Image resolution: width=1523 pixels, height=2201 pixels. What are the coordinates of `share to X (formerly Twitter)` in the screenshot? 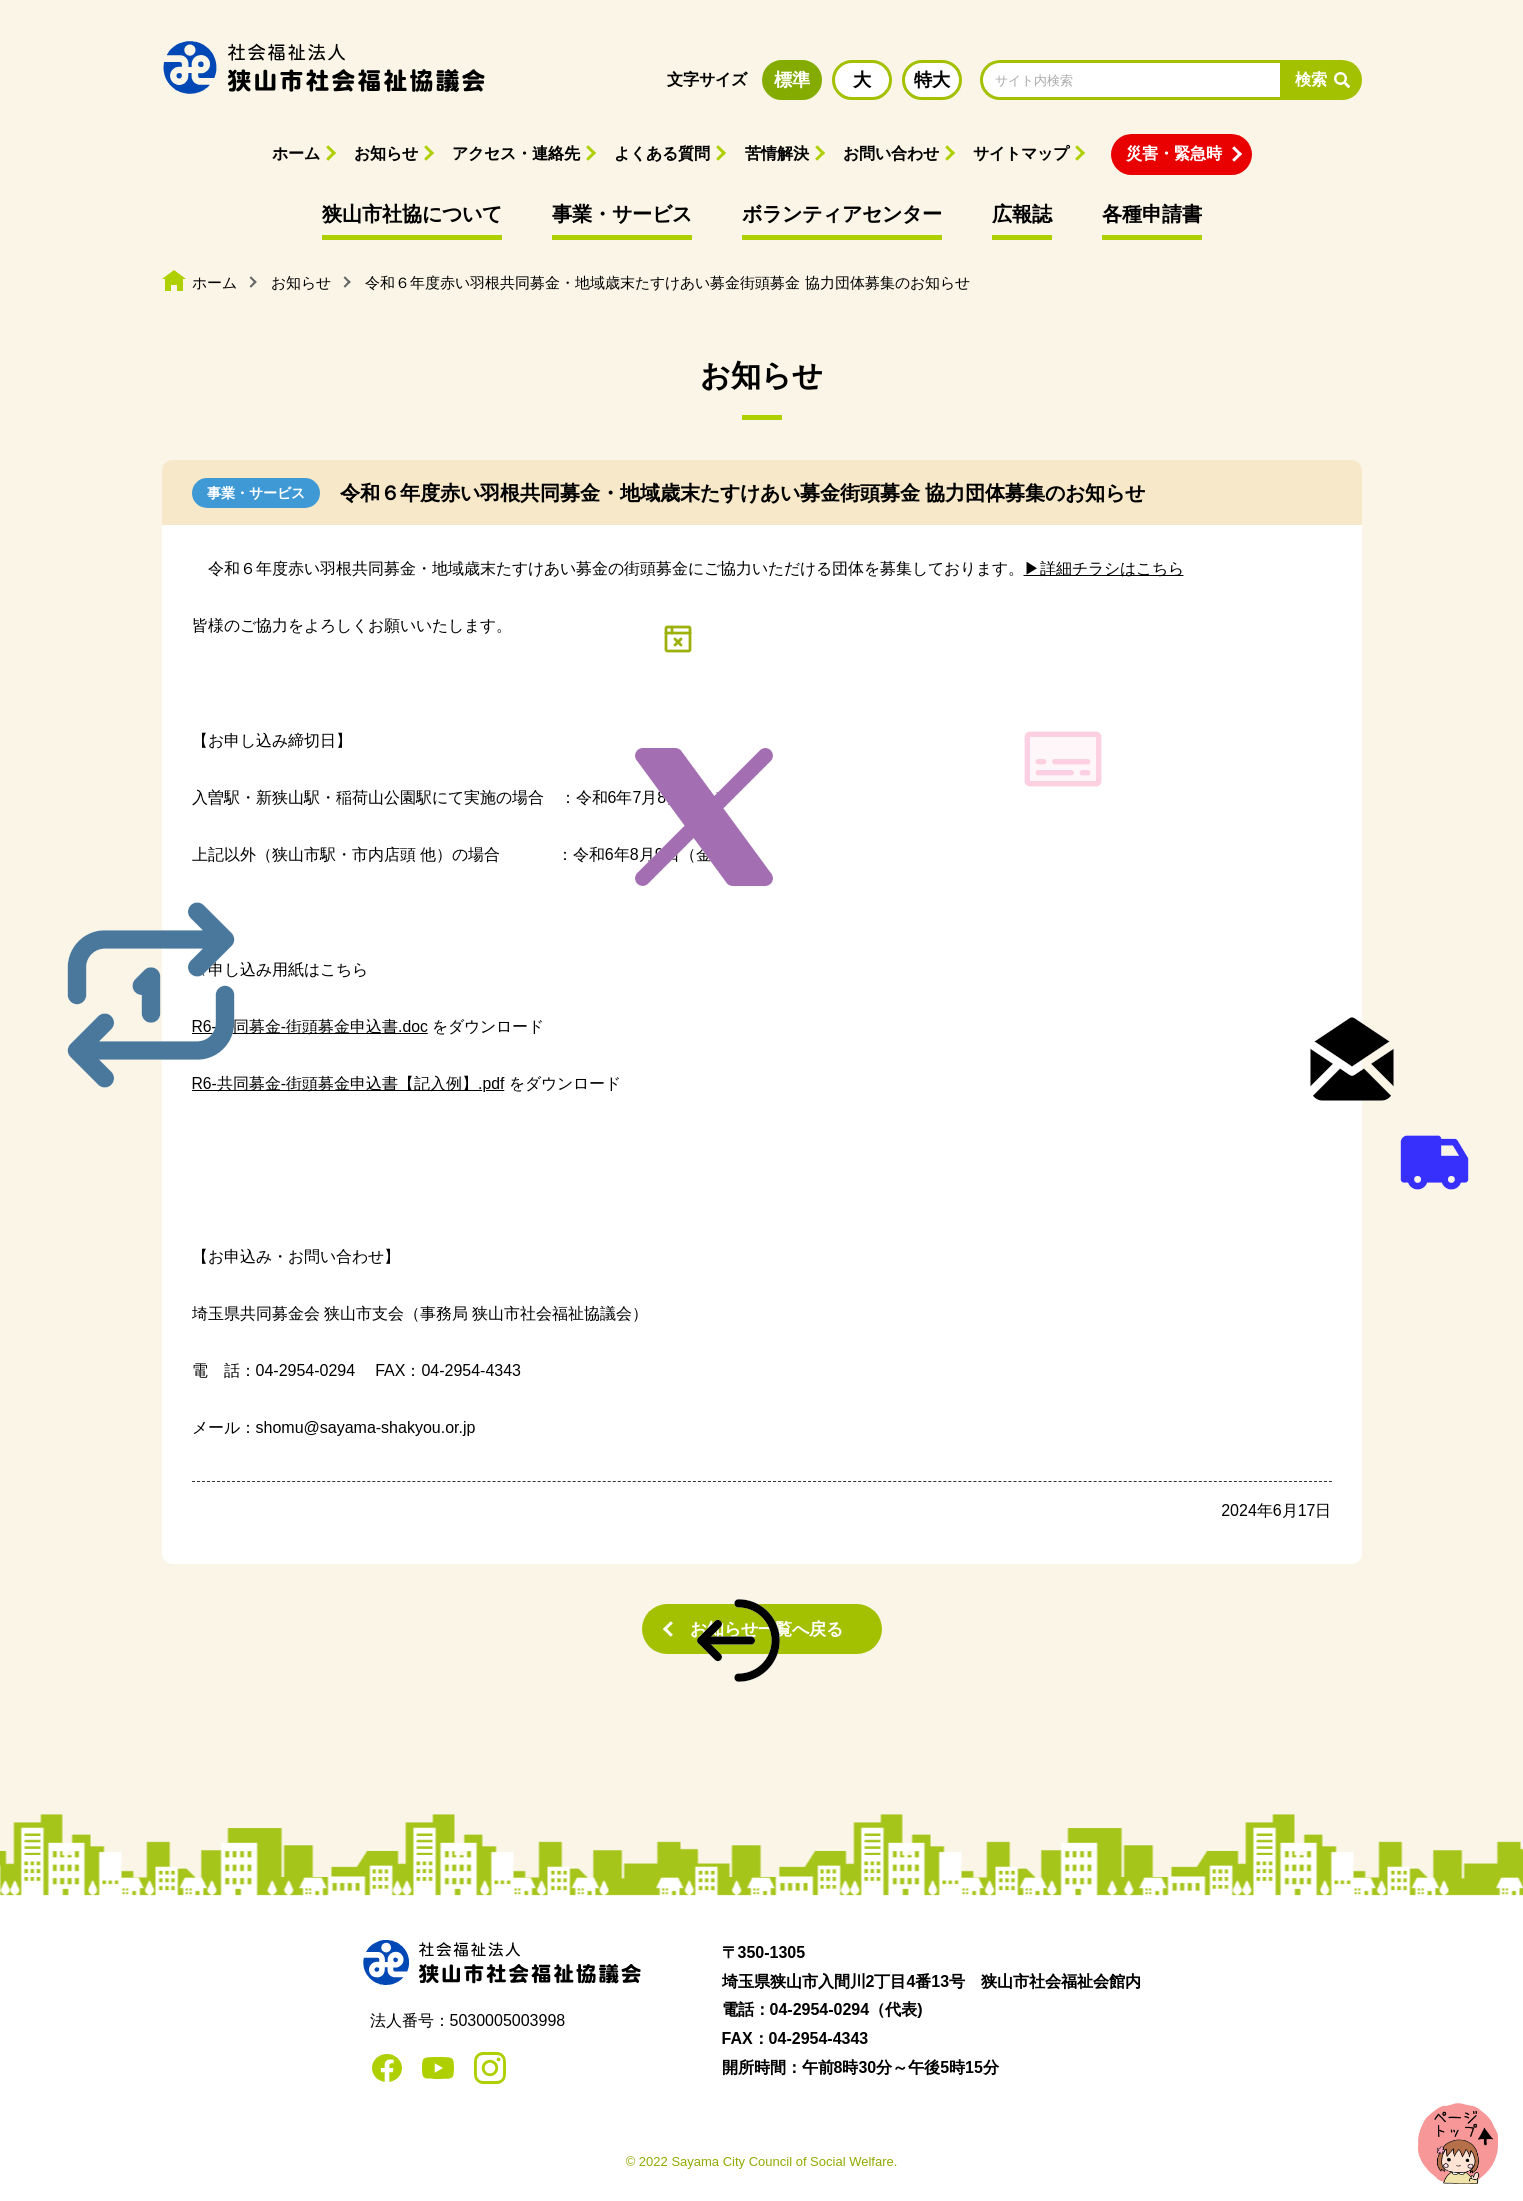 It's located at (704, 817).